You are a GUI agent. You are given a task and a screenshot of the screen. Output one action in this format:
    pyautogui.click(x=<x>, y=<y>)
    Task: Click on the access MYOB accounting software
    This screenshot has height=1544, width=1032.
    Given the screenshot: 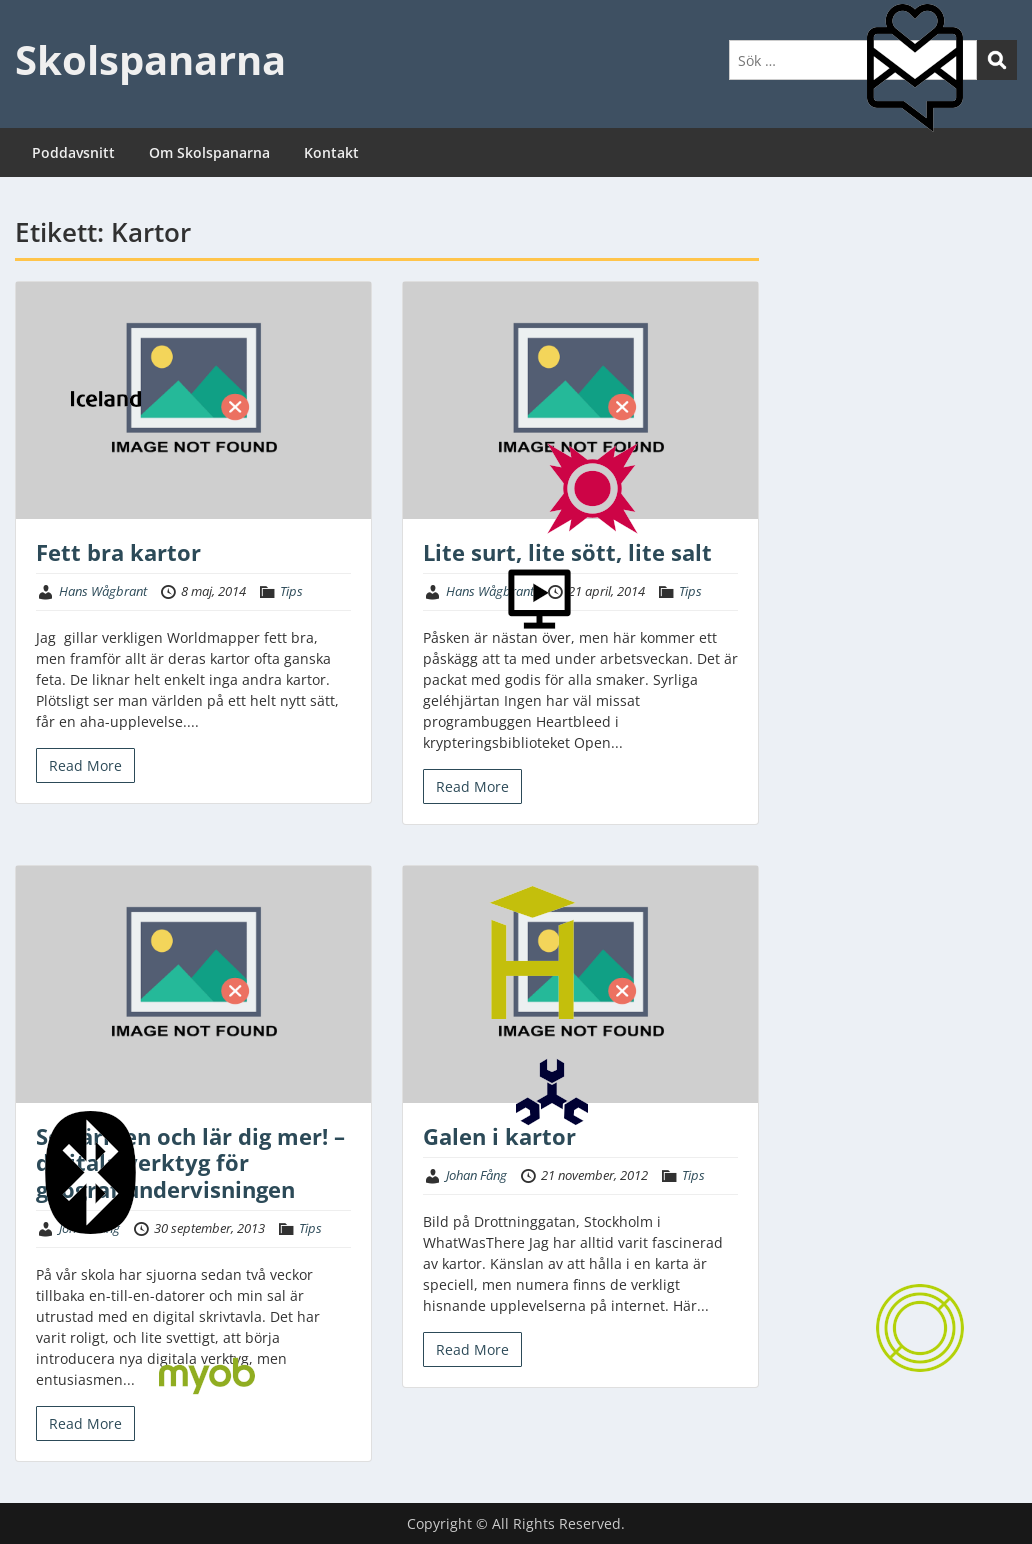 What is the action you would take?
    pyautogui.click(x=207, y=1376)
    